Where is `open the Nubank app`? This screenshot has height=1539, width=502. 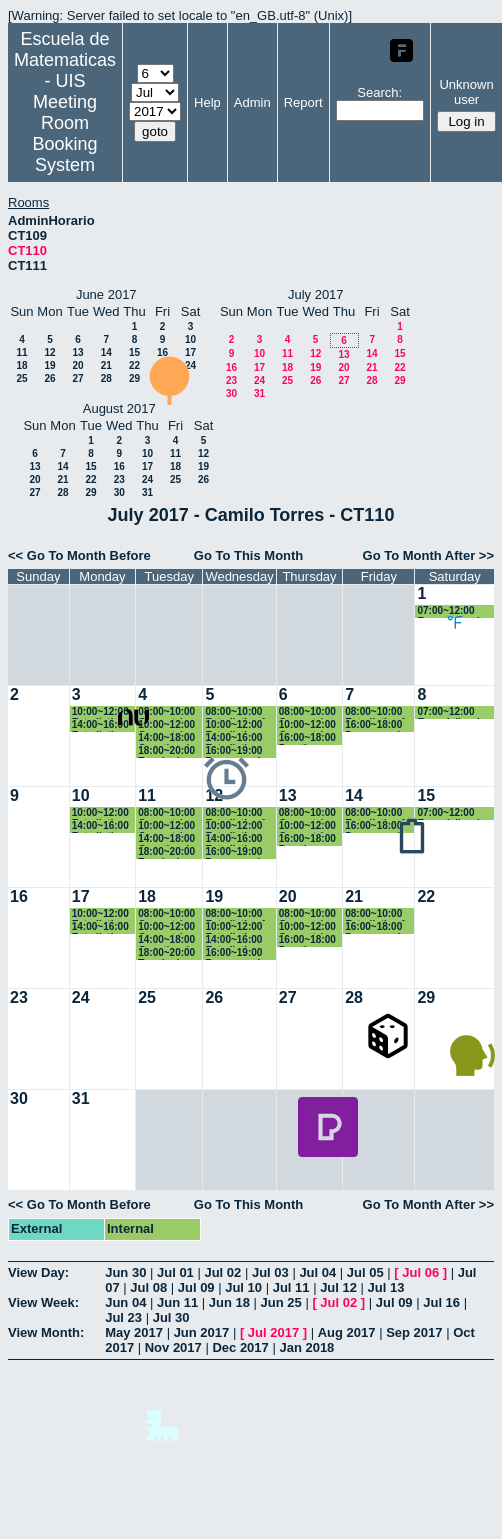
open the Nubank app is located at coordinates (133, 717).